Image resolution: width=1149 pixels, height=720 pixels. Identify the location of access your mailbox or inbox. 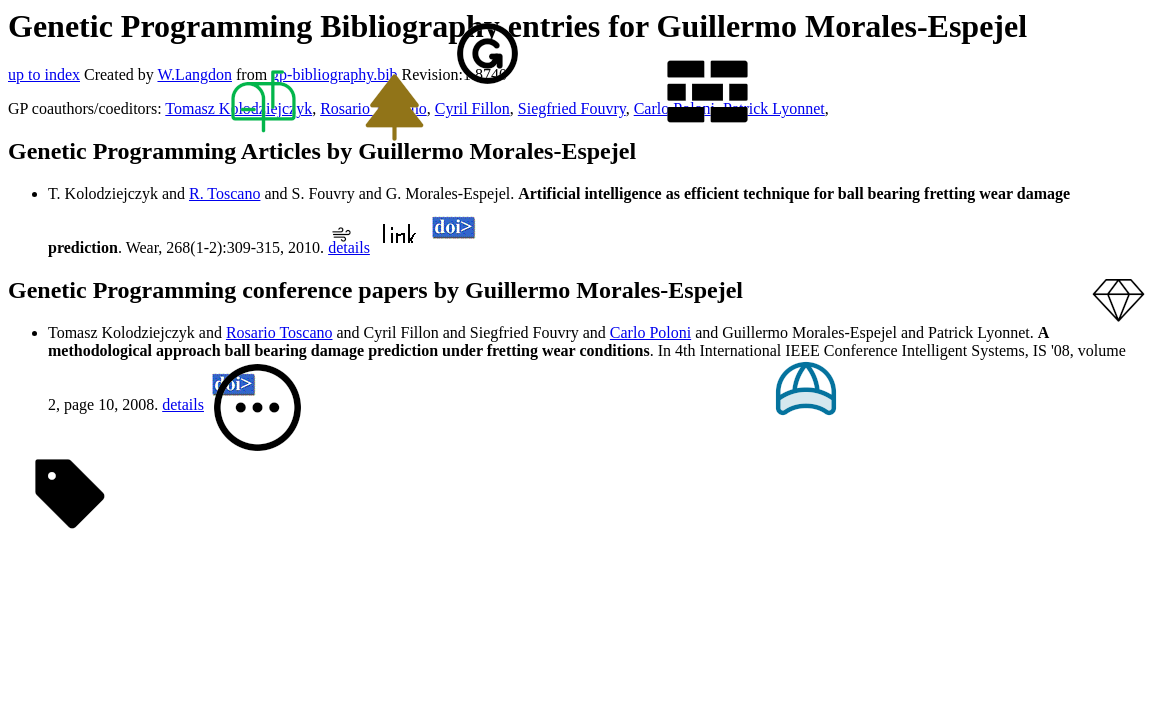
(263, 102).